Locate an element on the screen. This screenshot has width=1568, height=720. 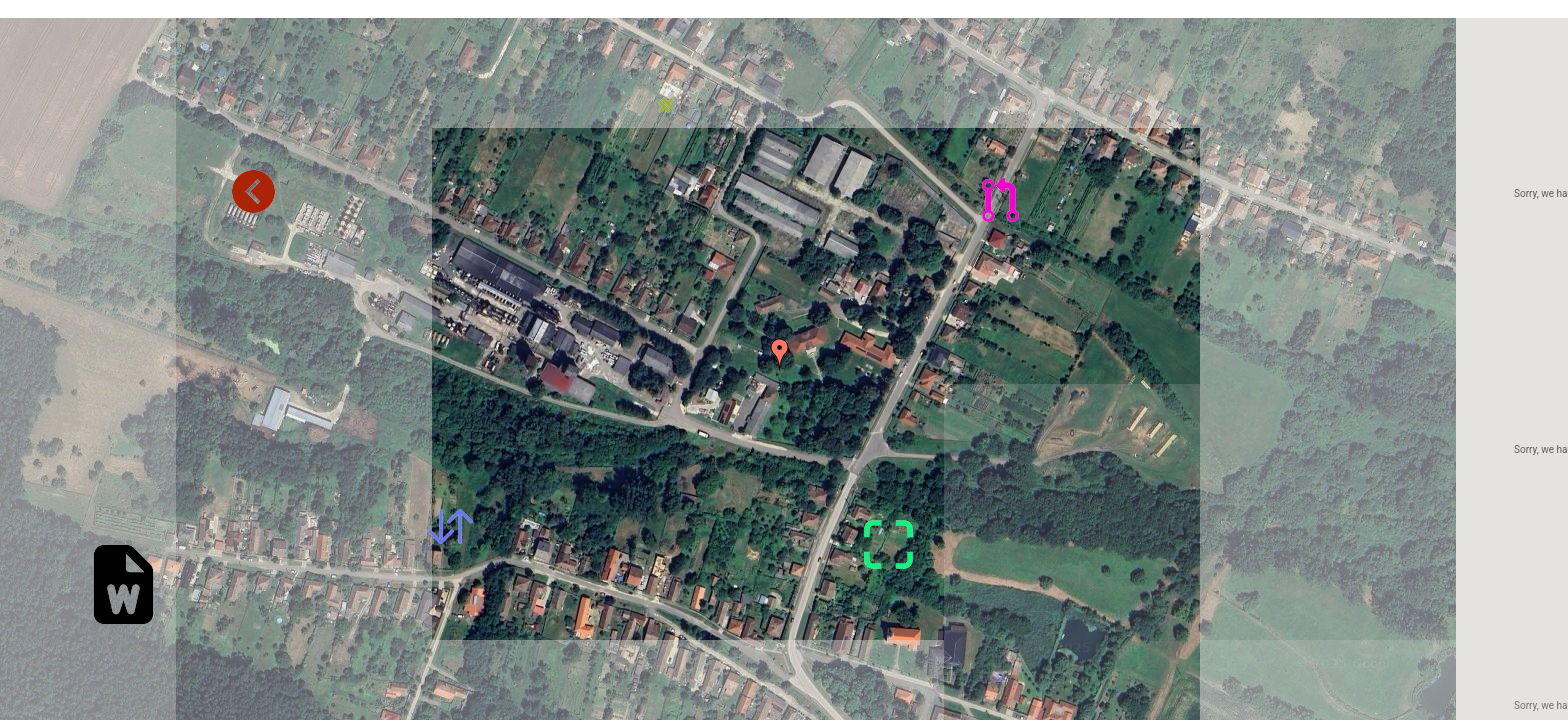
scan a QR code or barcode is located at coordinates (888, 544).